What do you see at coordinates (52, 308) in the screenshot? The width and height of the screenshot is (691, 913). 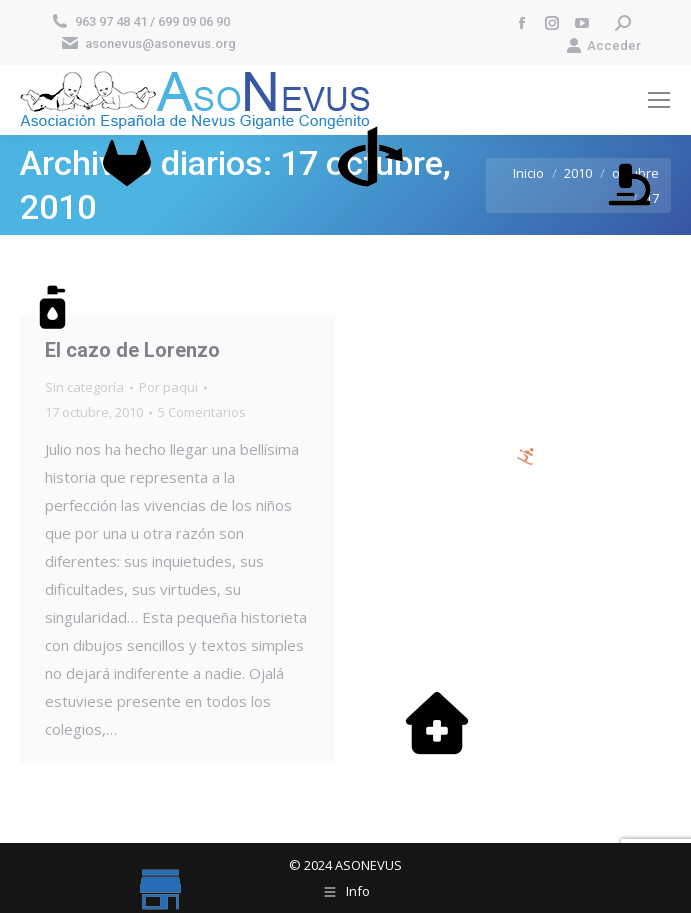 I see `access hand sanitizer or soap dispenser location` at bounding box center [52, 308].